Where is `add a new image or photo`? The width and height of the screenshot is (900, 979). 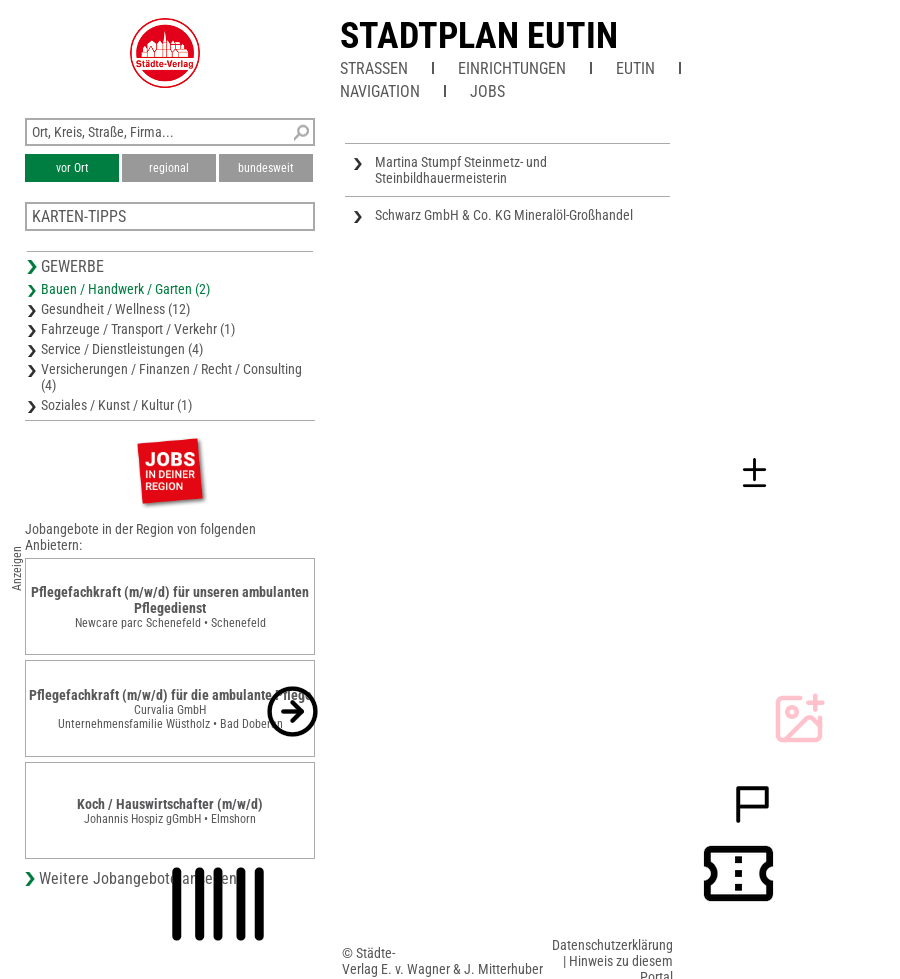
add a new image or photo is located at coordinates (799, 719).